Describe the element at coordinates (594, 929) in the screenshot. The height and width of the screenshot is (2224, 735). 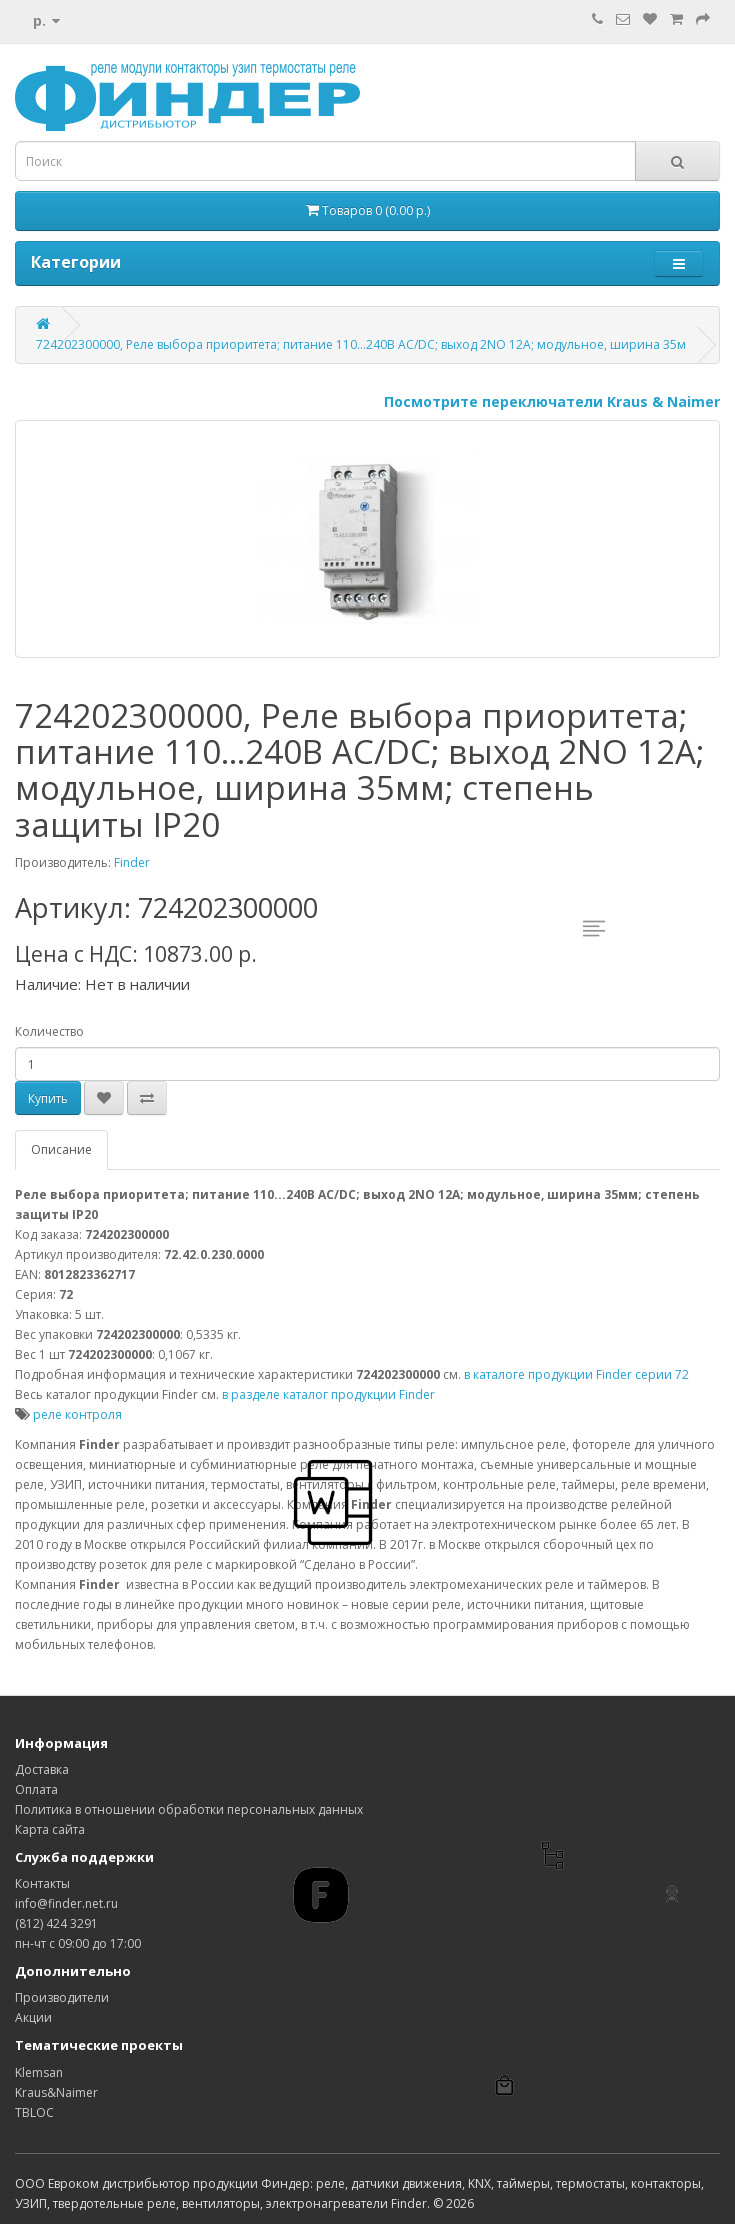
I see `align text to the left` at that location.